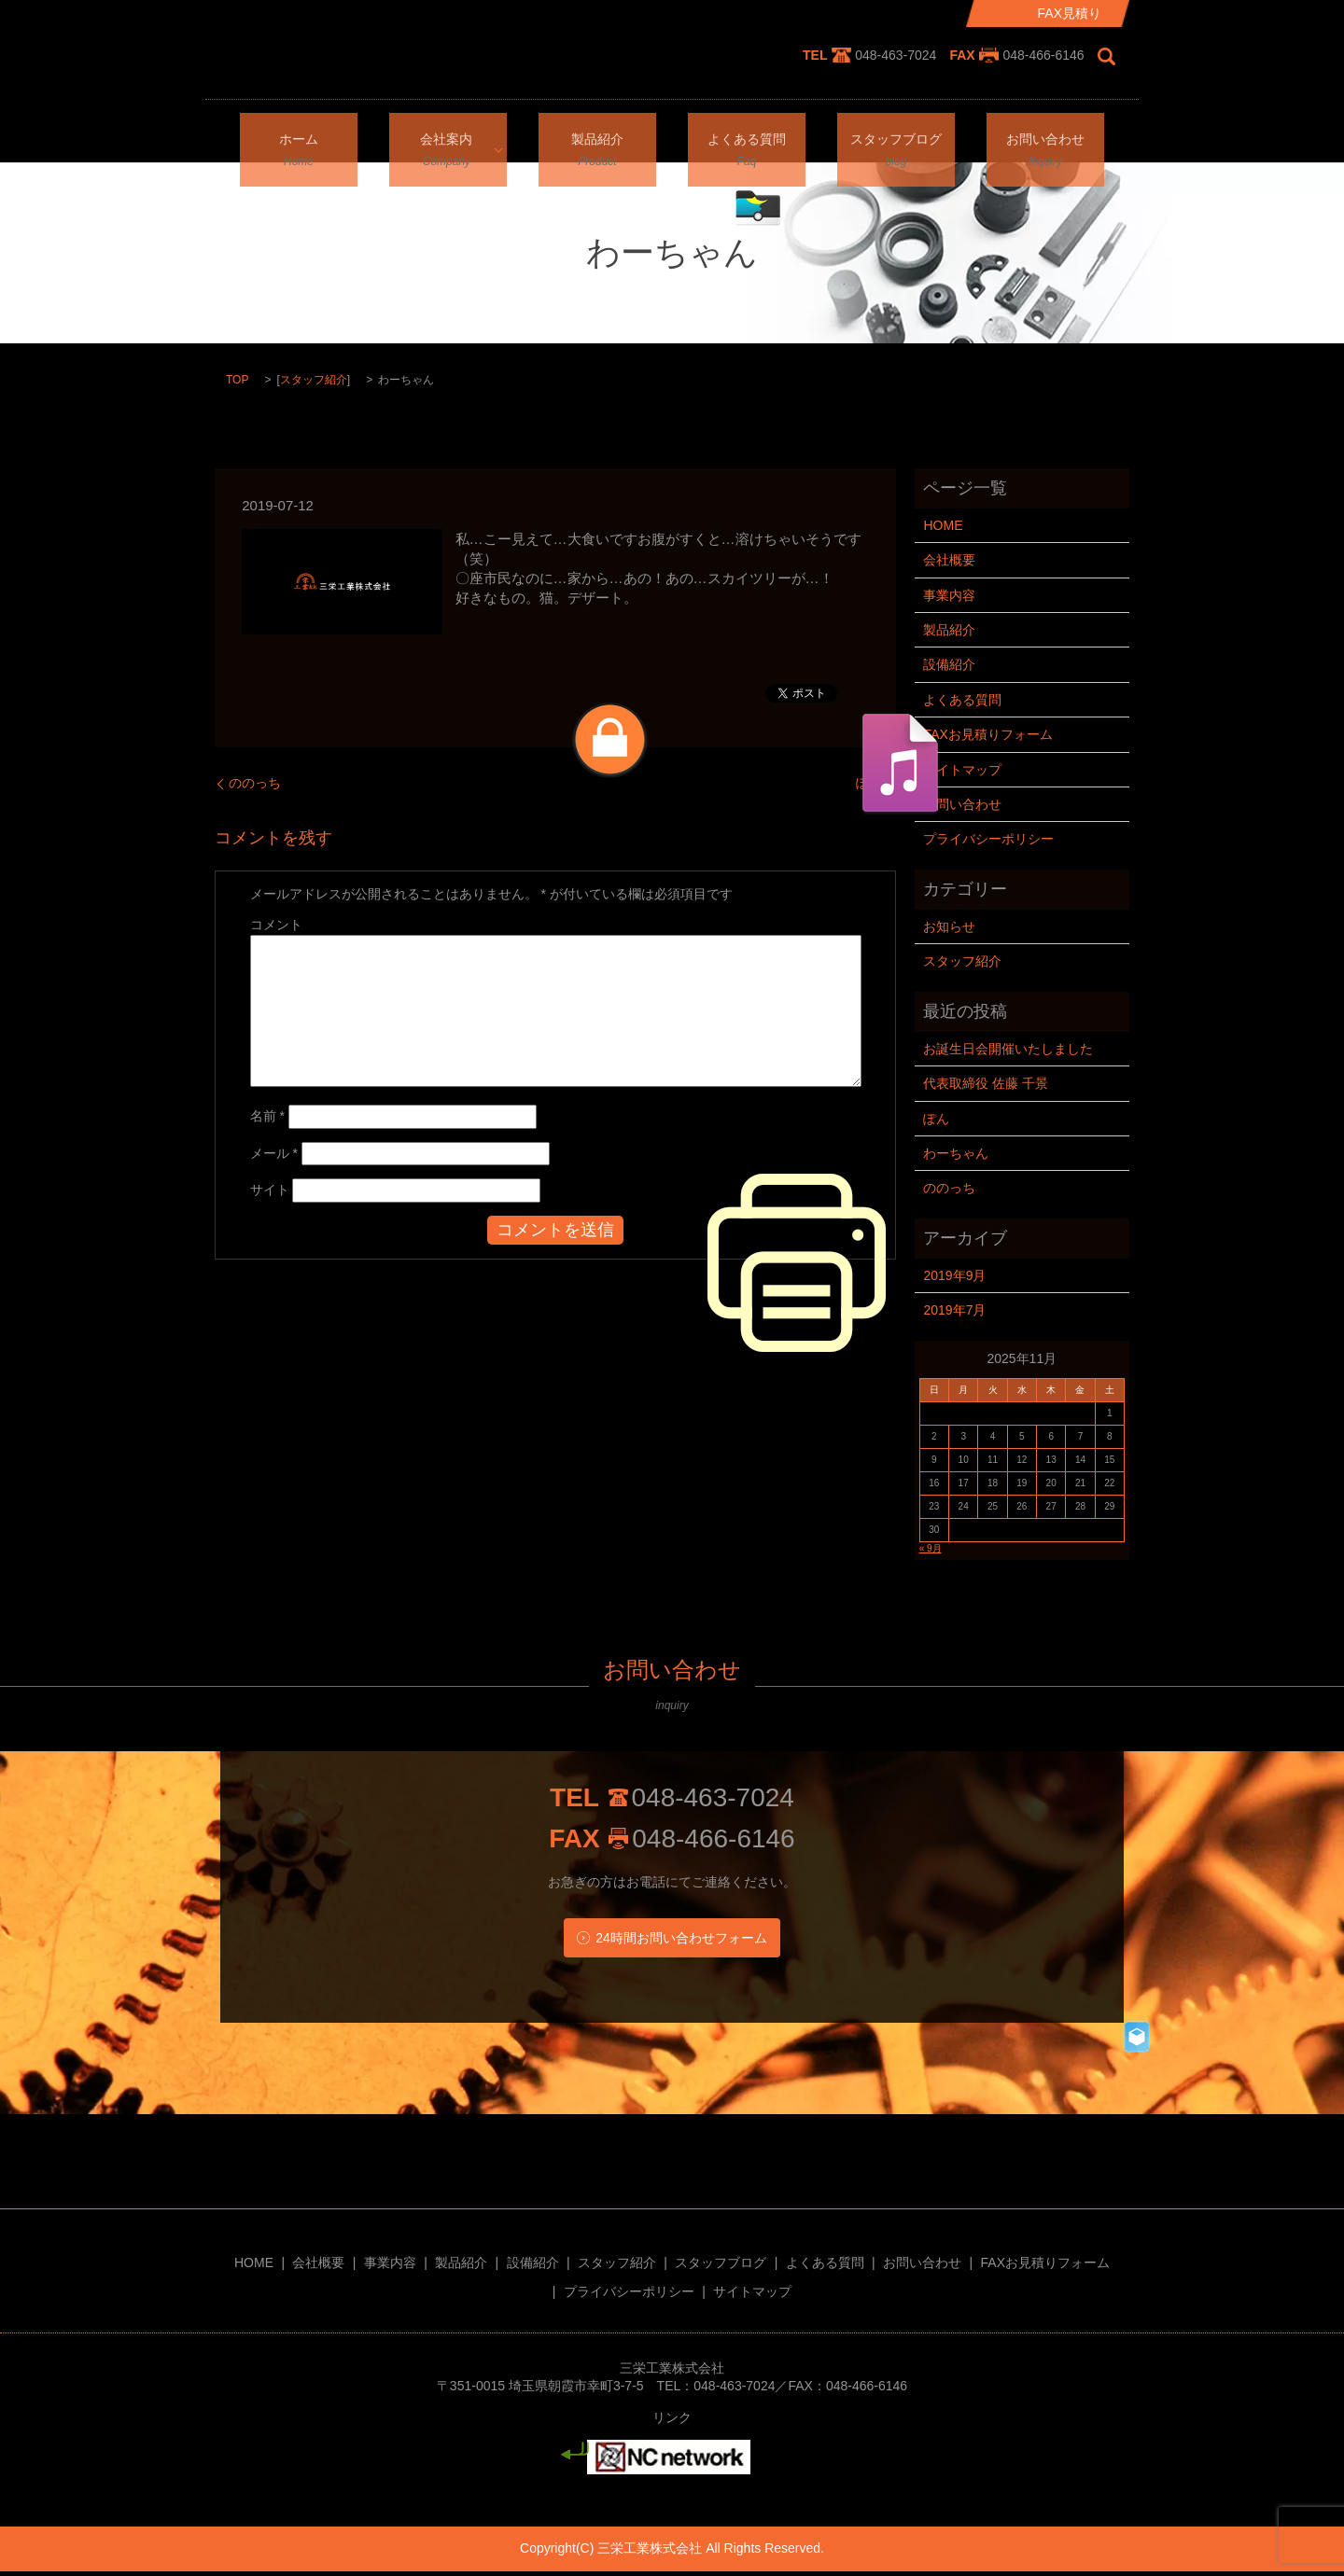 The image size is (1344, 2576). I want to click on print the current document, so click(796, 1262).